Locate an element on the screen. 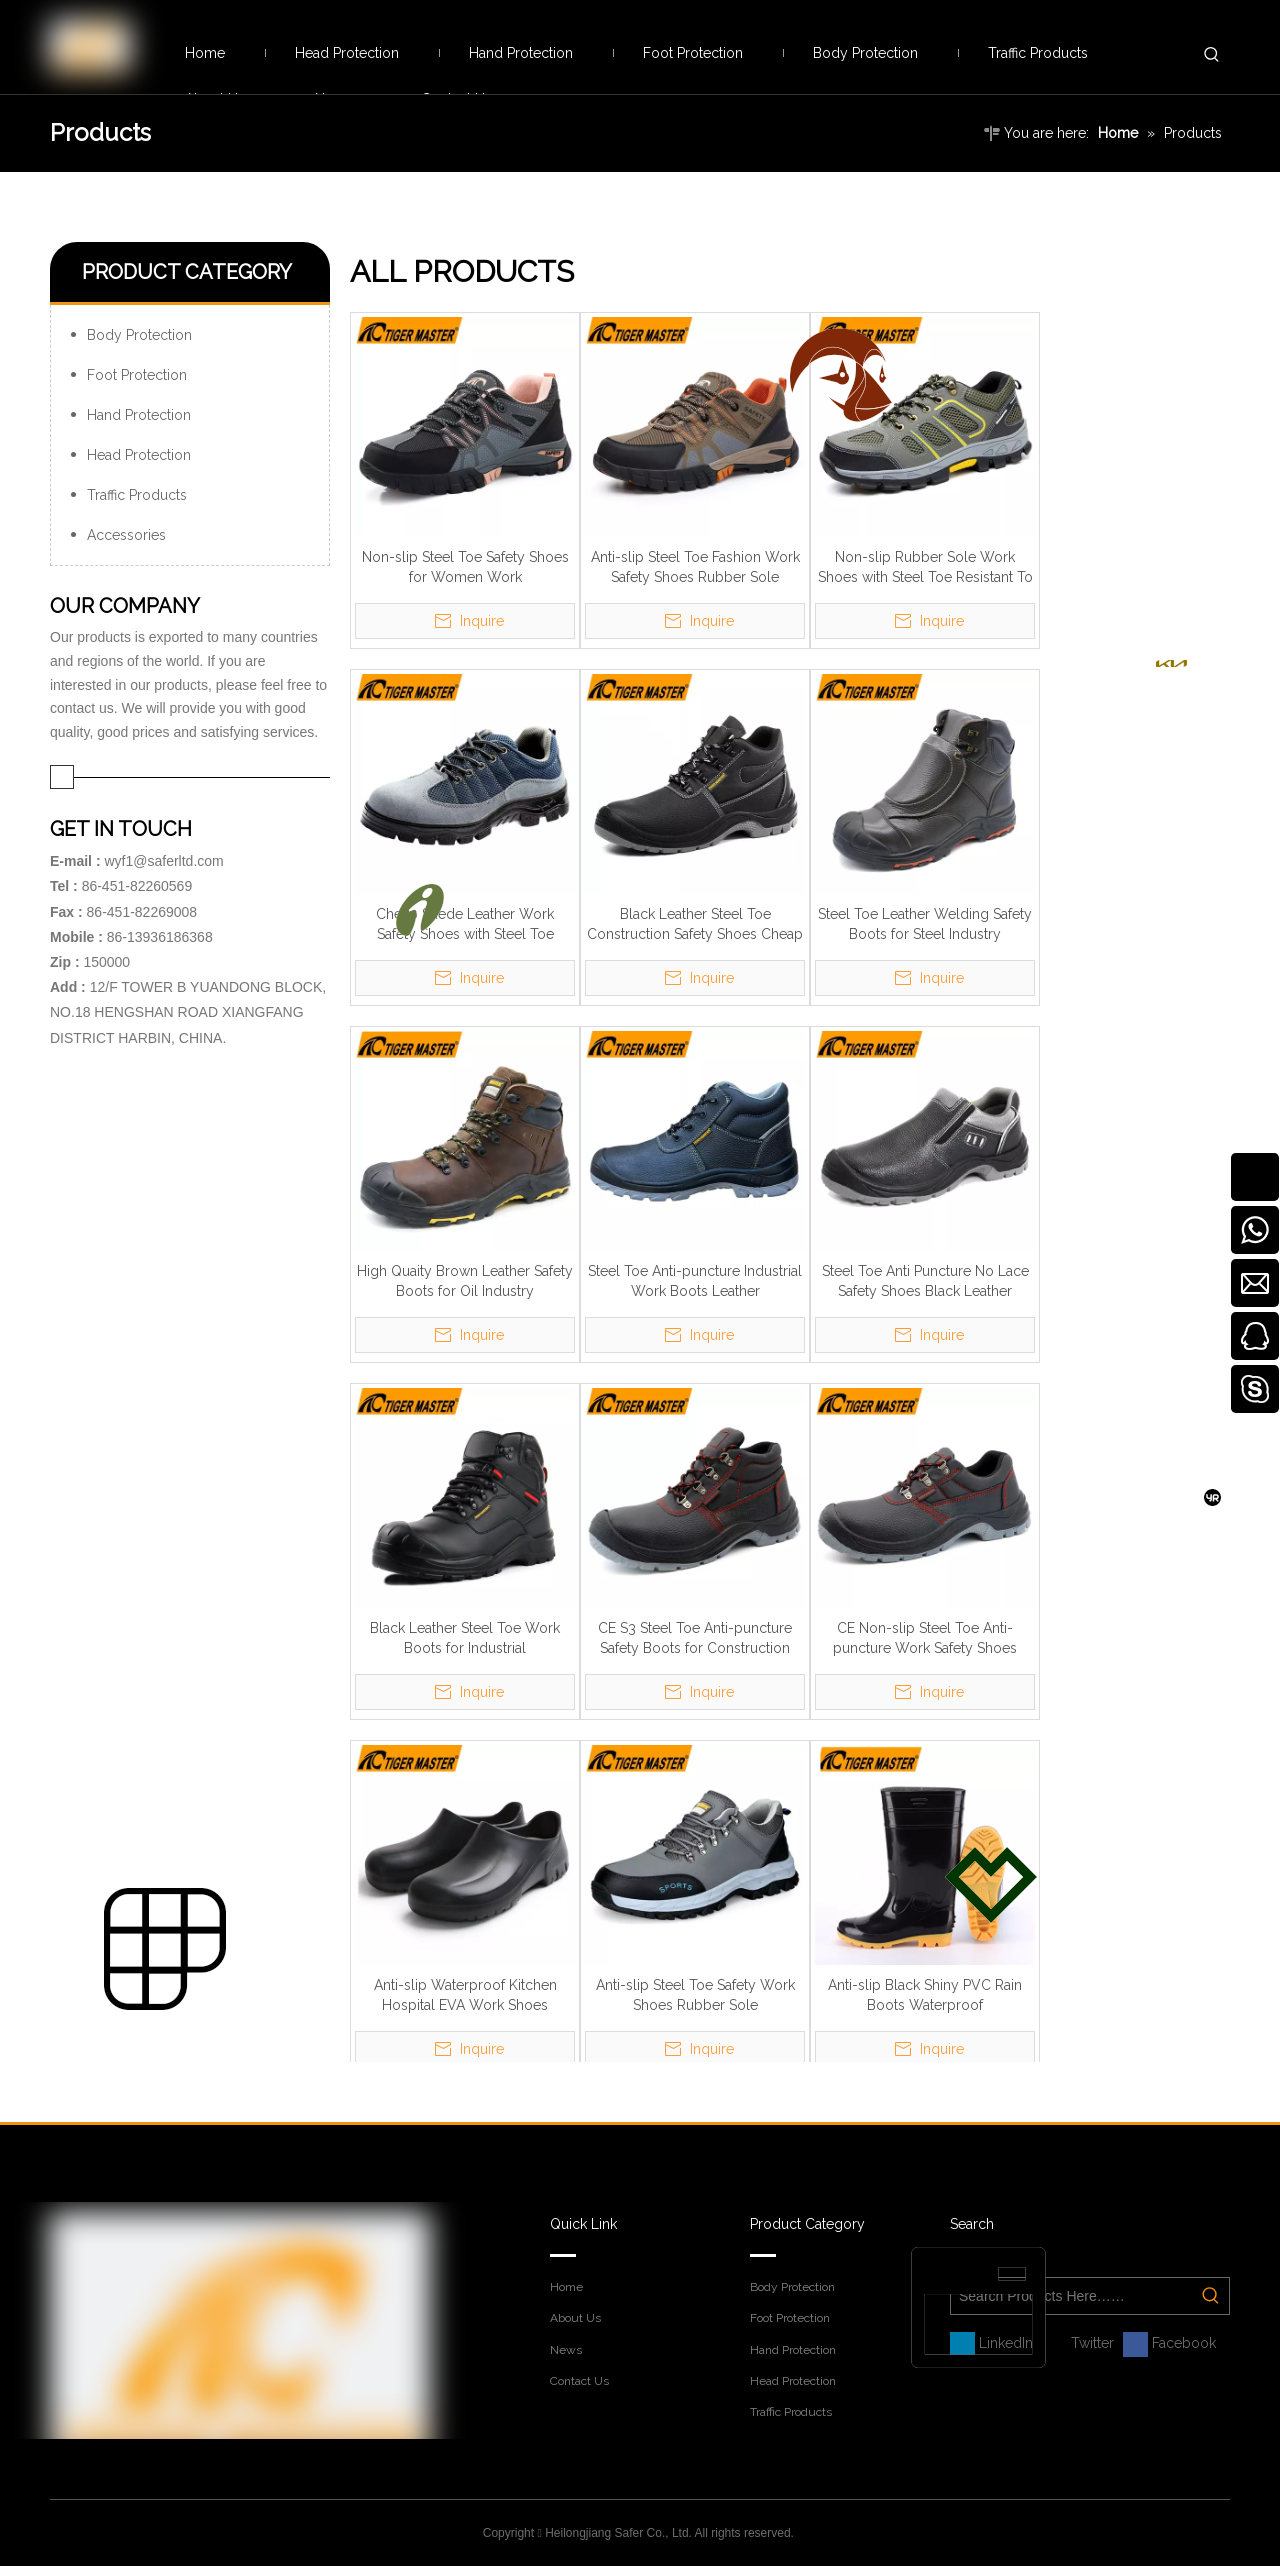 The width and height of the screenshot is (1280, 2566). prestashop e-commerce platform logo is located at coordinates (841, 375).